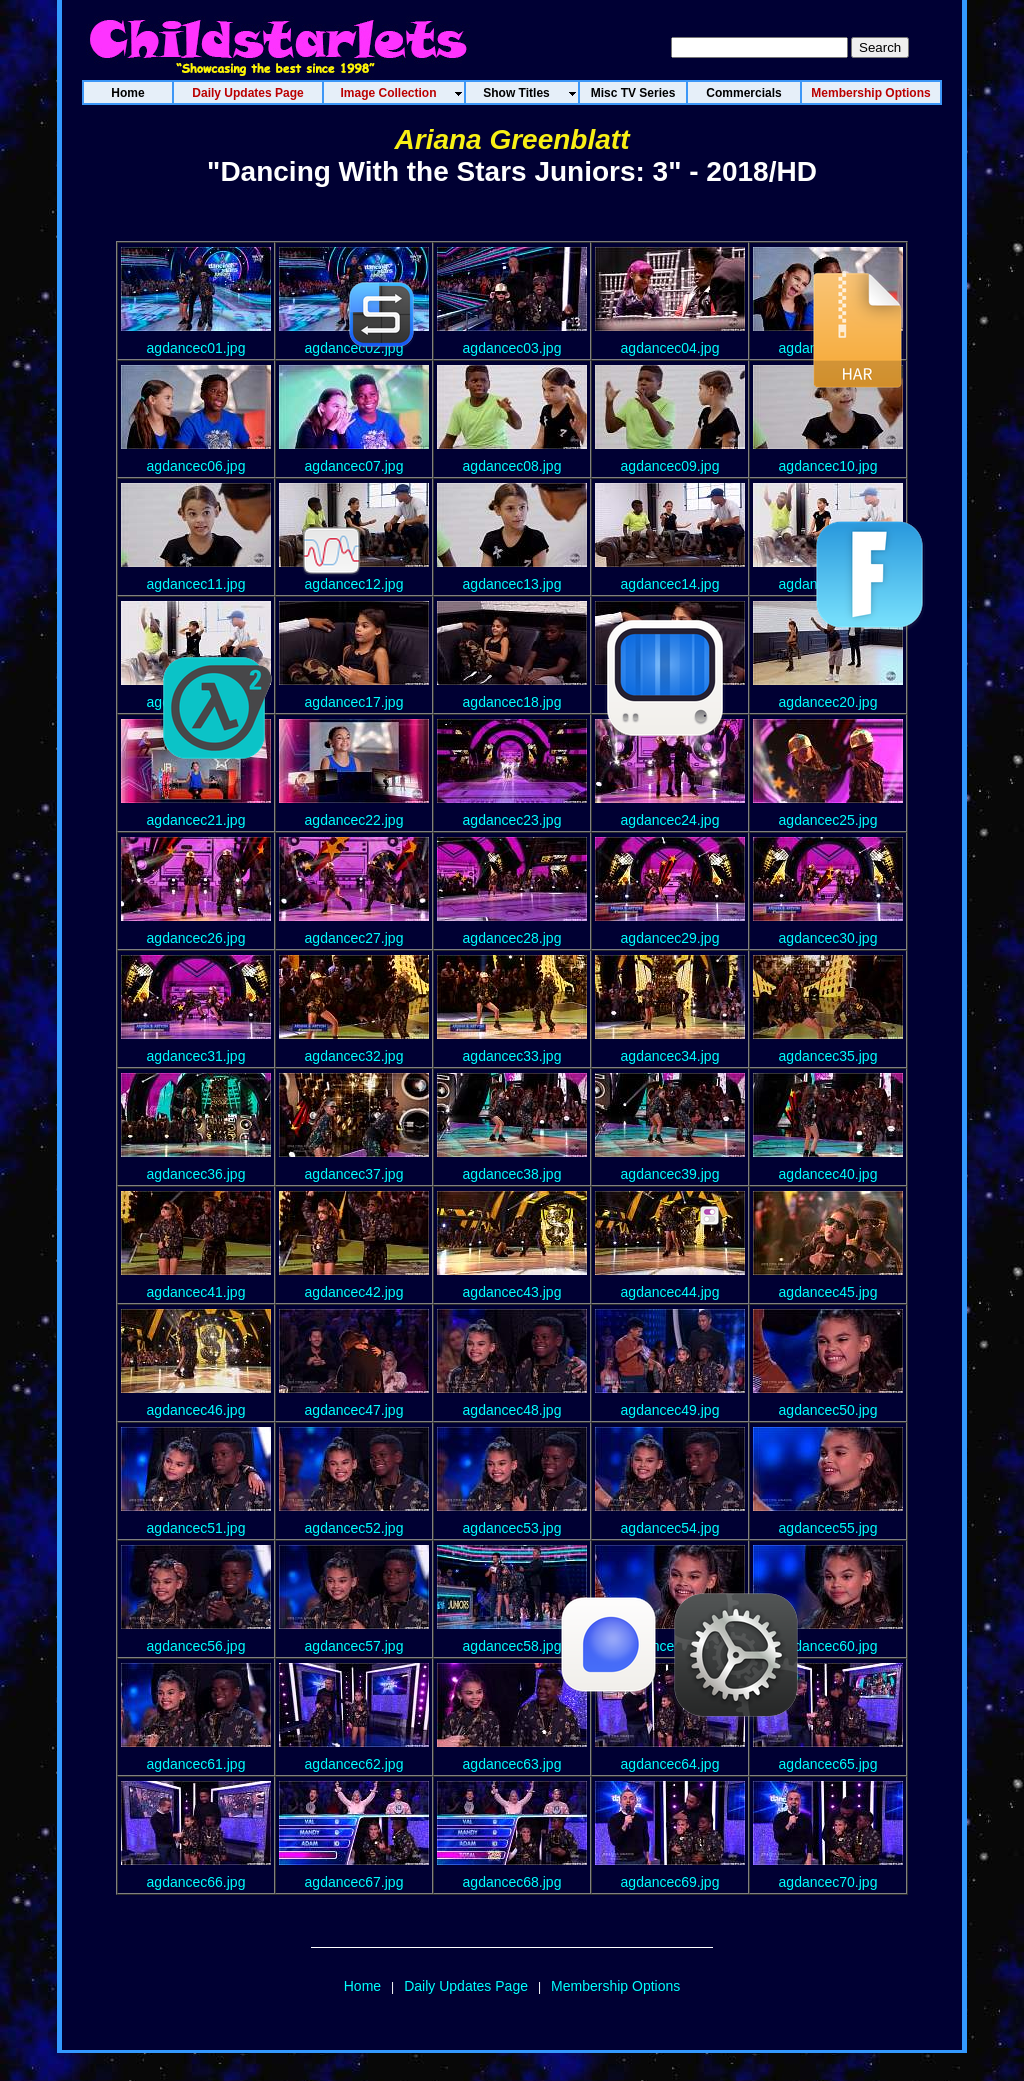 This screenshot has height=2081, width=1024. I want to click on xar archive file type indicator, so click(857, 332).